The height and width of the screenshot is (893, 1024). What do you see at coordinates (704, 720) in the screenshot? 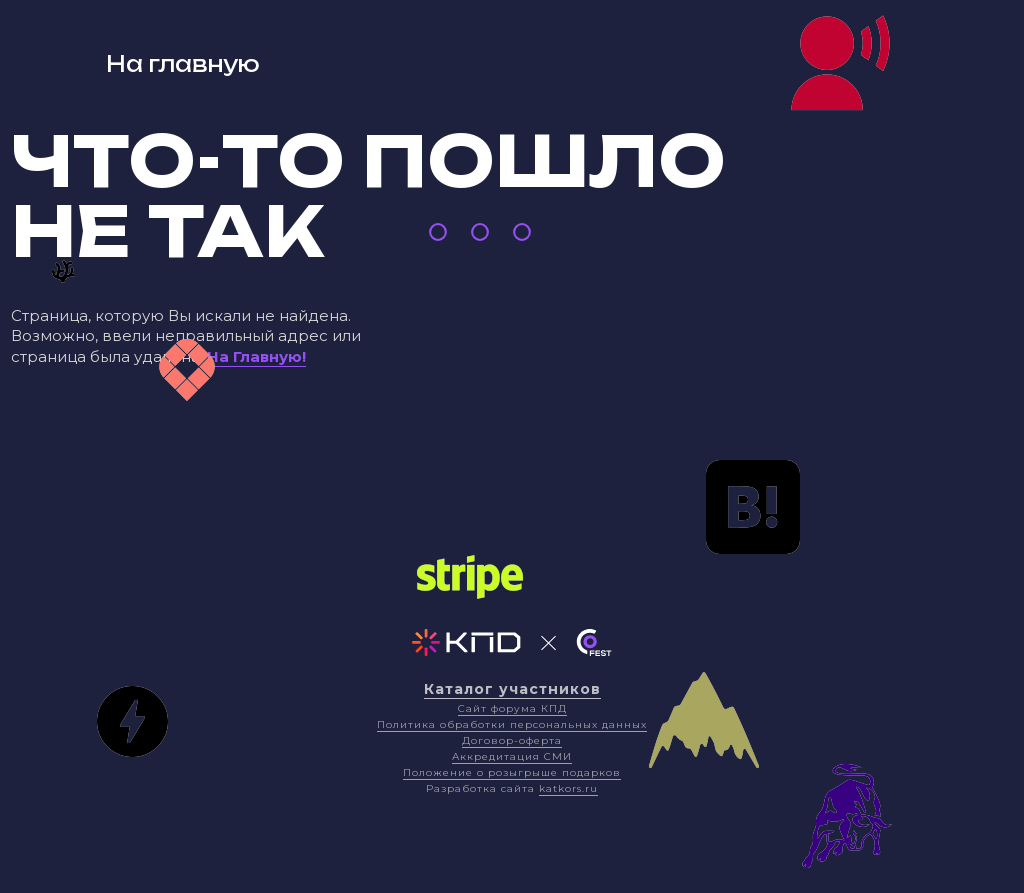
I see `burton snowboards brand logo` at bounding box center [704, 720].